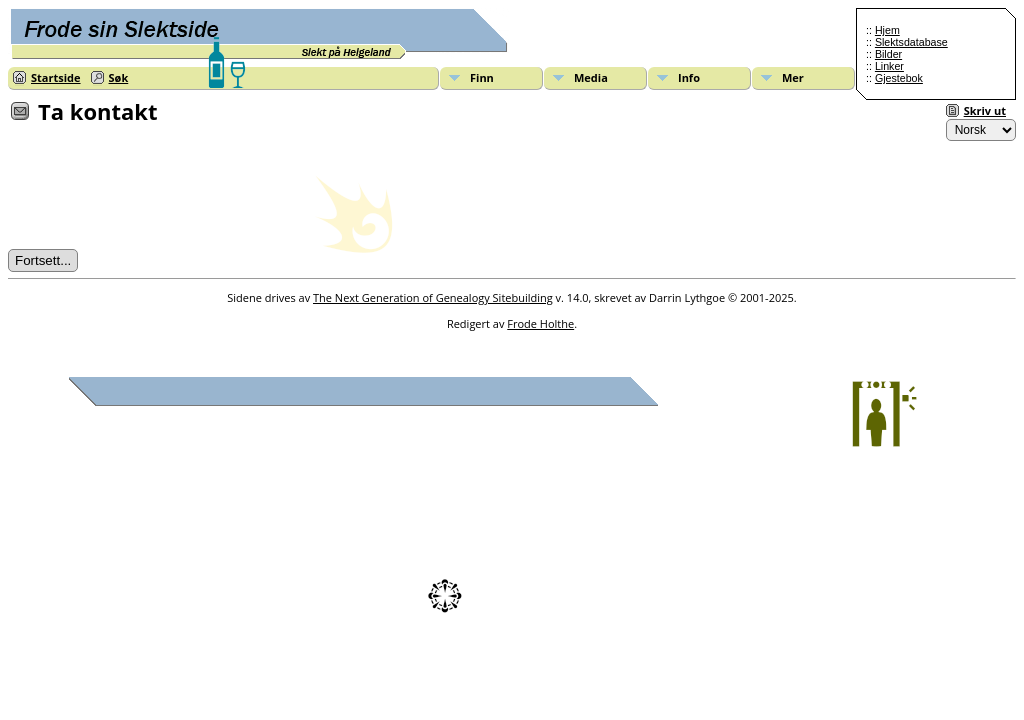 This screenshot has width=1024, height=720. What do you see at coordinates (445, 596) in the screenshot?
I see `represents a lamprey or parasitic creature in a game` at bounding box center [445, 596].